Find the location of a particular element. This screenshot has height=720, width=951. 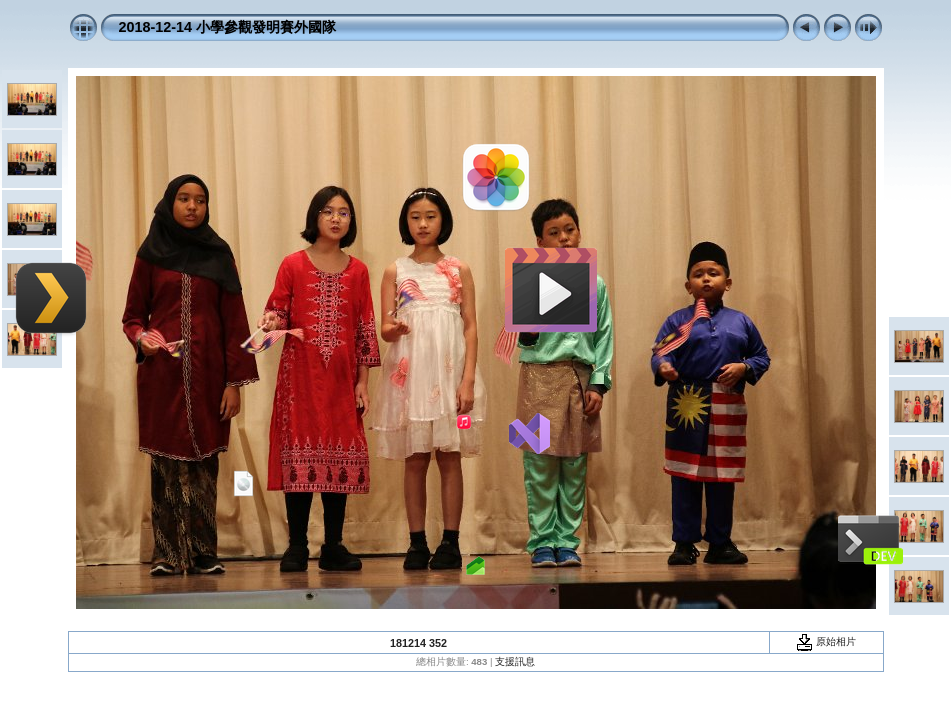

open the gnome music app is located at coordinates (464, 422).